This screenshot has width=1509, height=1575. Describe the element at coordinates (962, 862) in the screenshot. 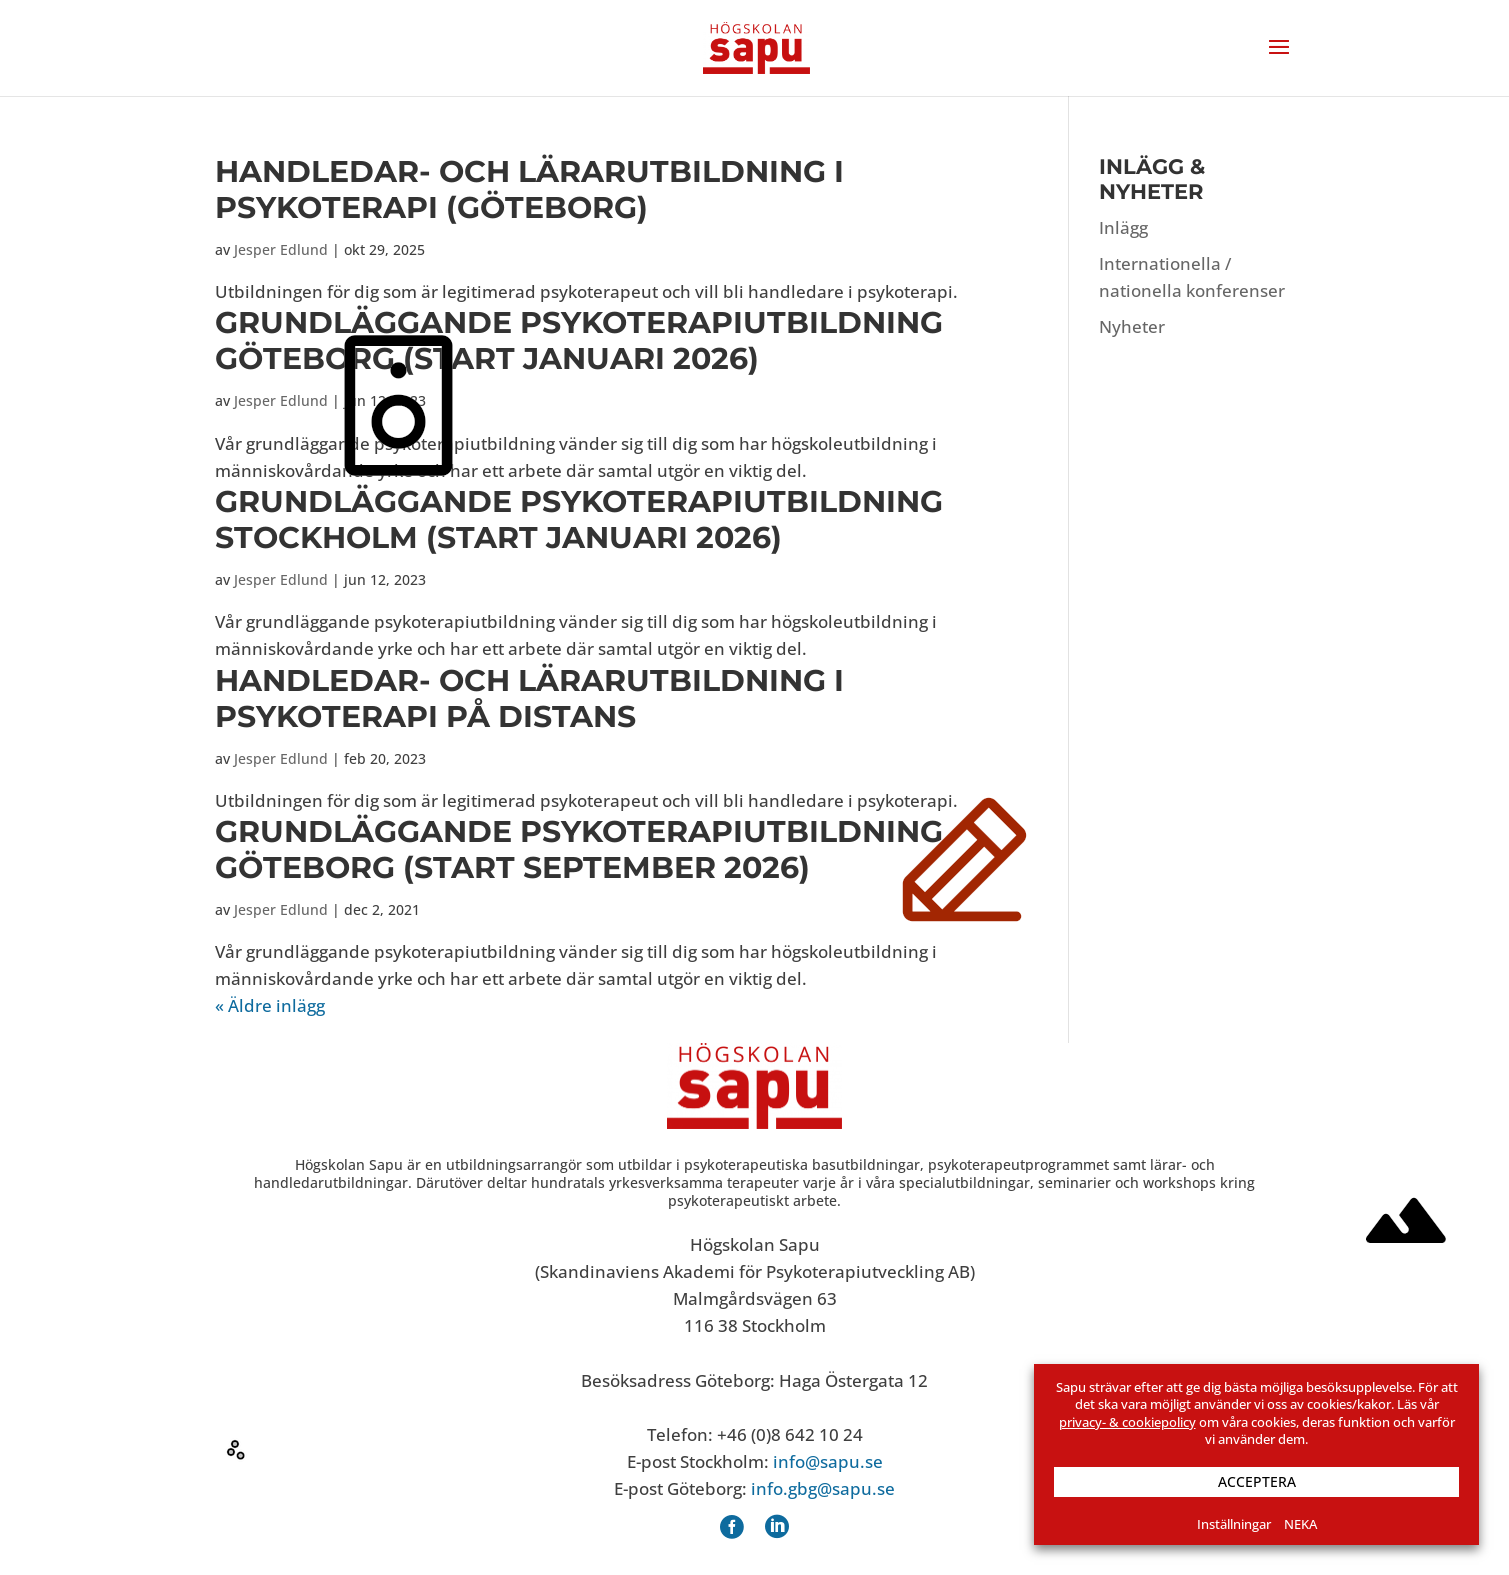

I see `edit text or content` at that location.